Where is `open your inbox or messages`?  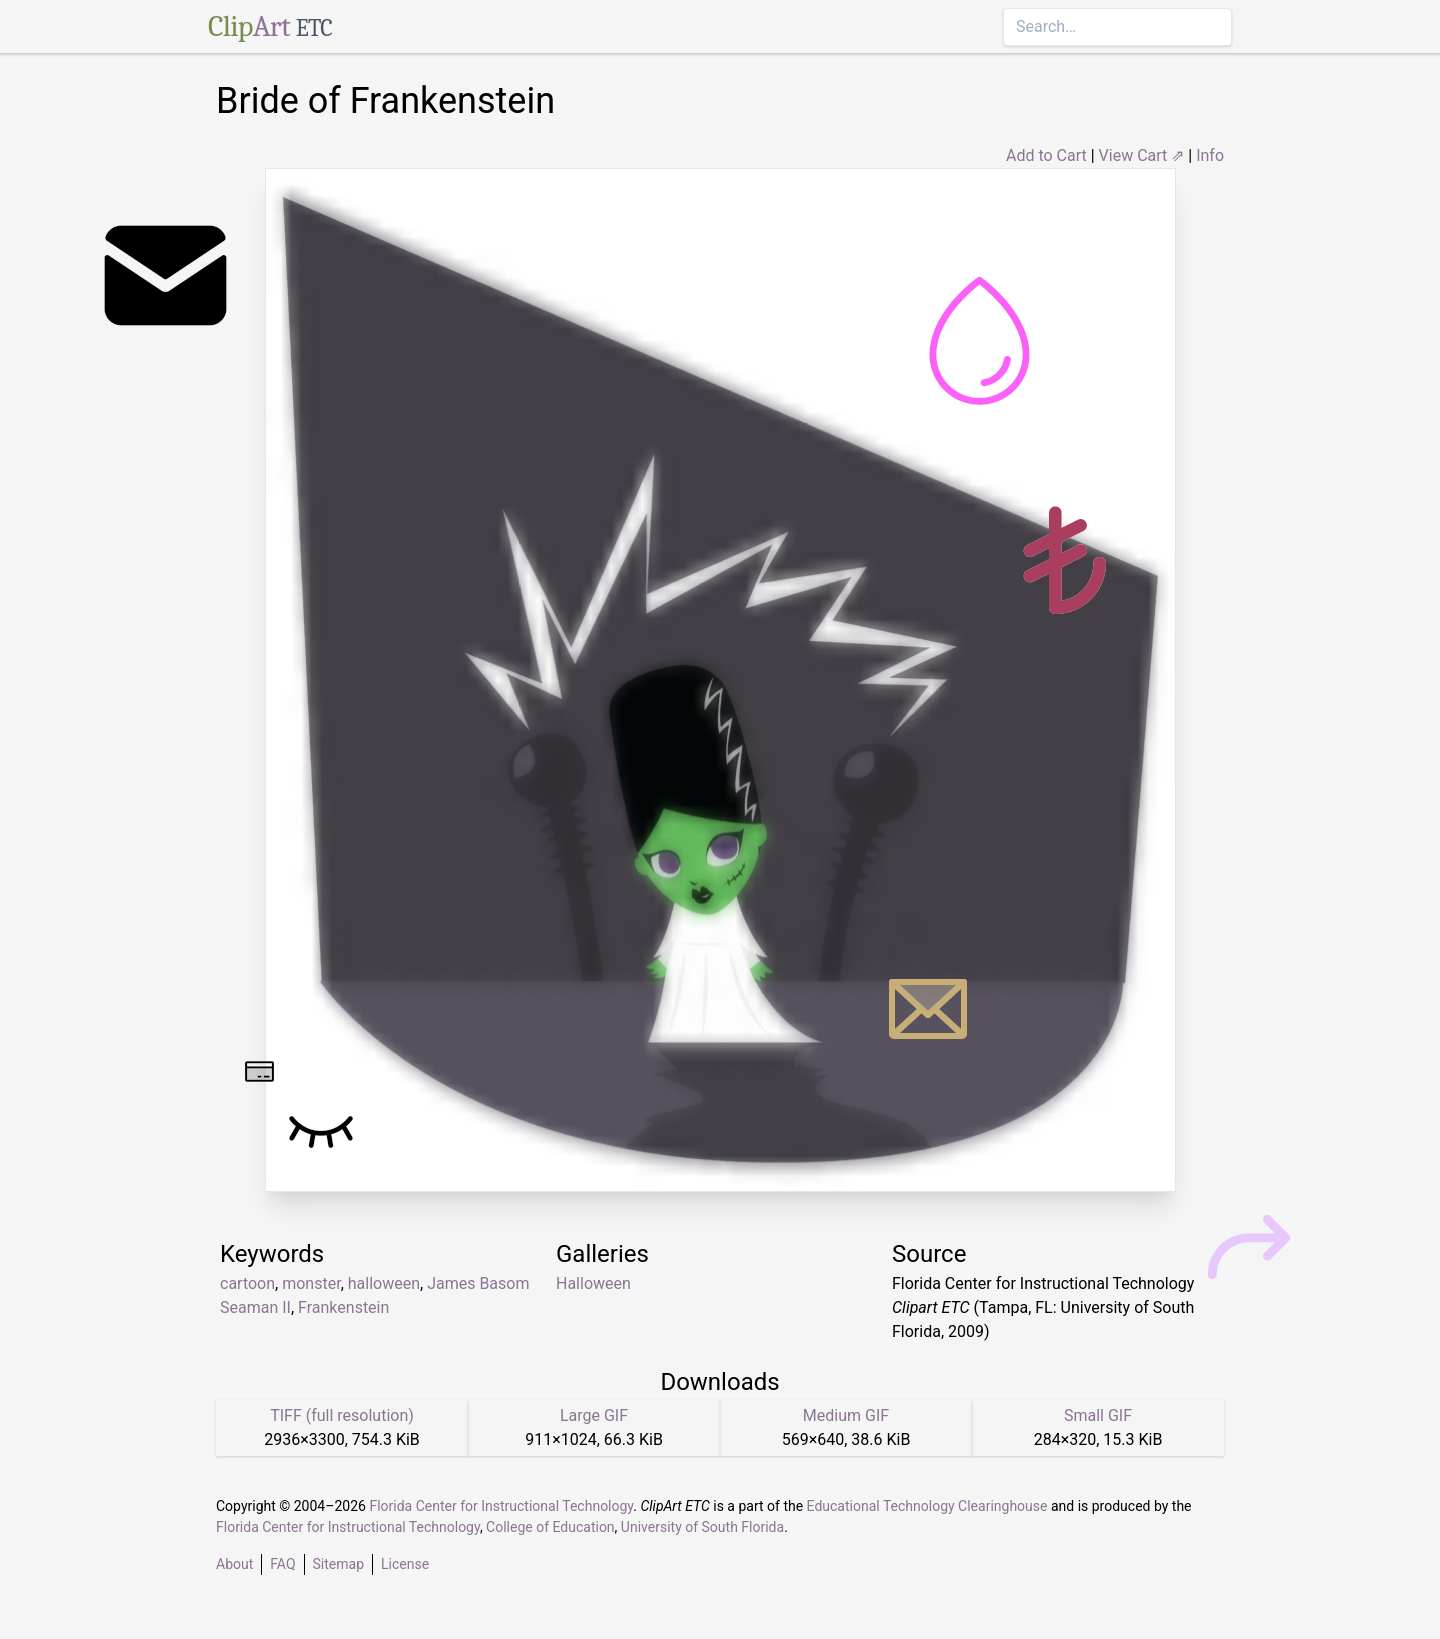
open your inbox or messages is located at coordinates (165, 275).